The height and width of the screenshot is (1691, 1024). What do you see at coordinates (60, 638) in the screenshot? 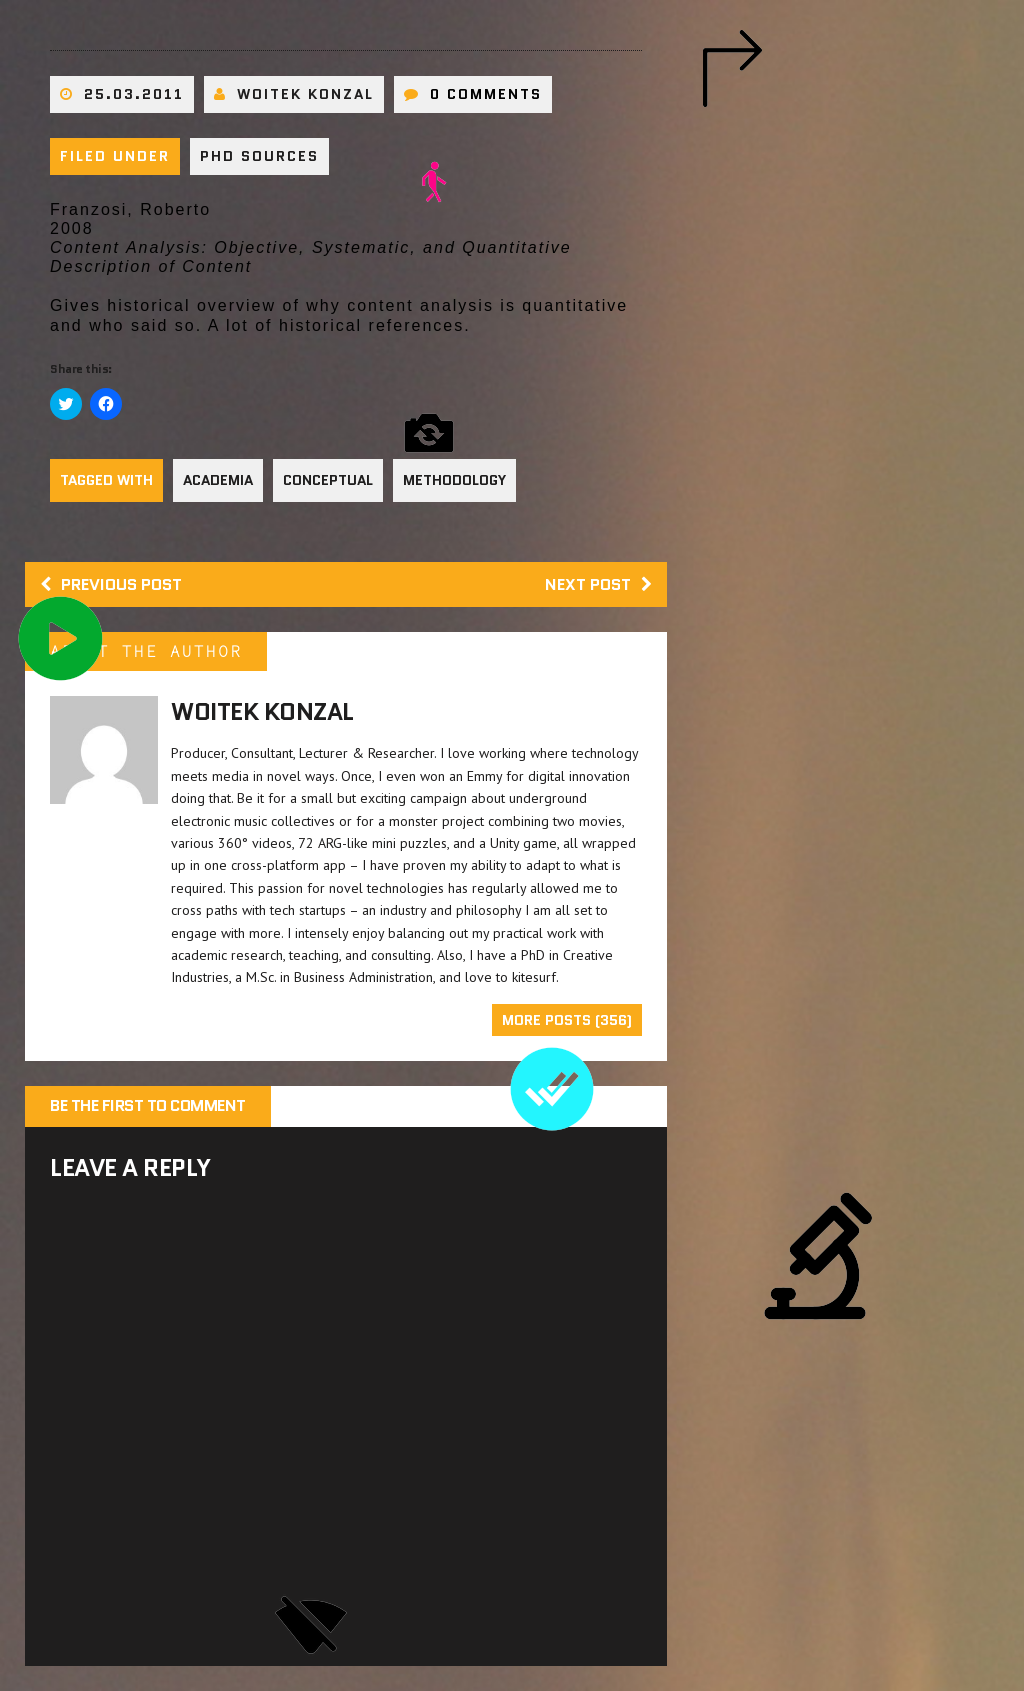
I see `play media or video content` at bounding box center [60, 638].